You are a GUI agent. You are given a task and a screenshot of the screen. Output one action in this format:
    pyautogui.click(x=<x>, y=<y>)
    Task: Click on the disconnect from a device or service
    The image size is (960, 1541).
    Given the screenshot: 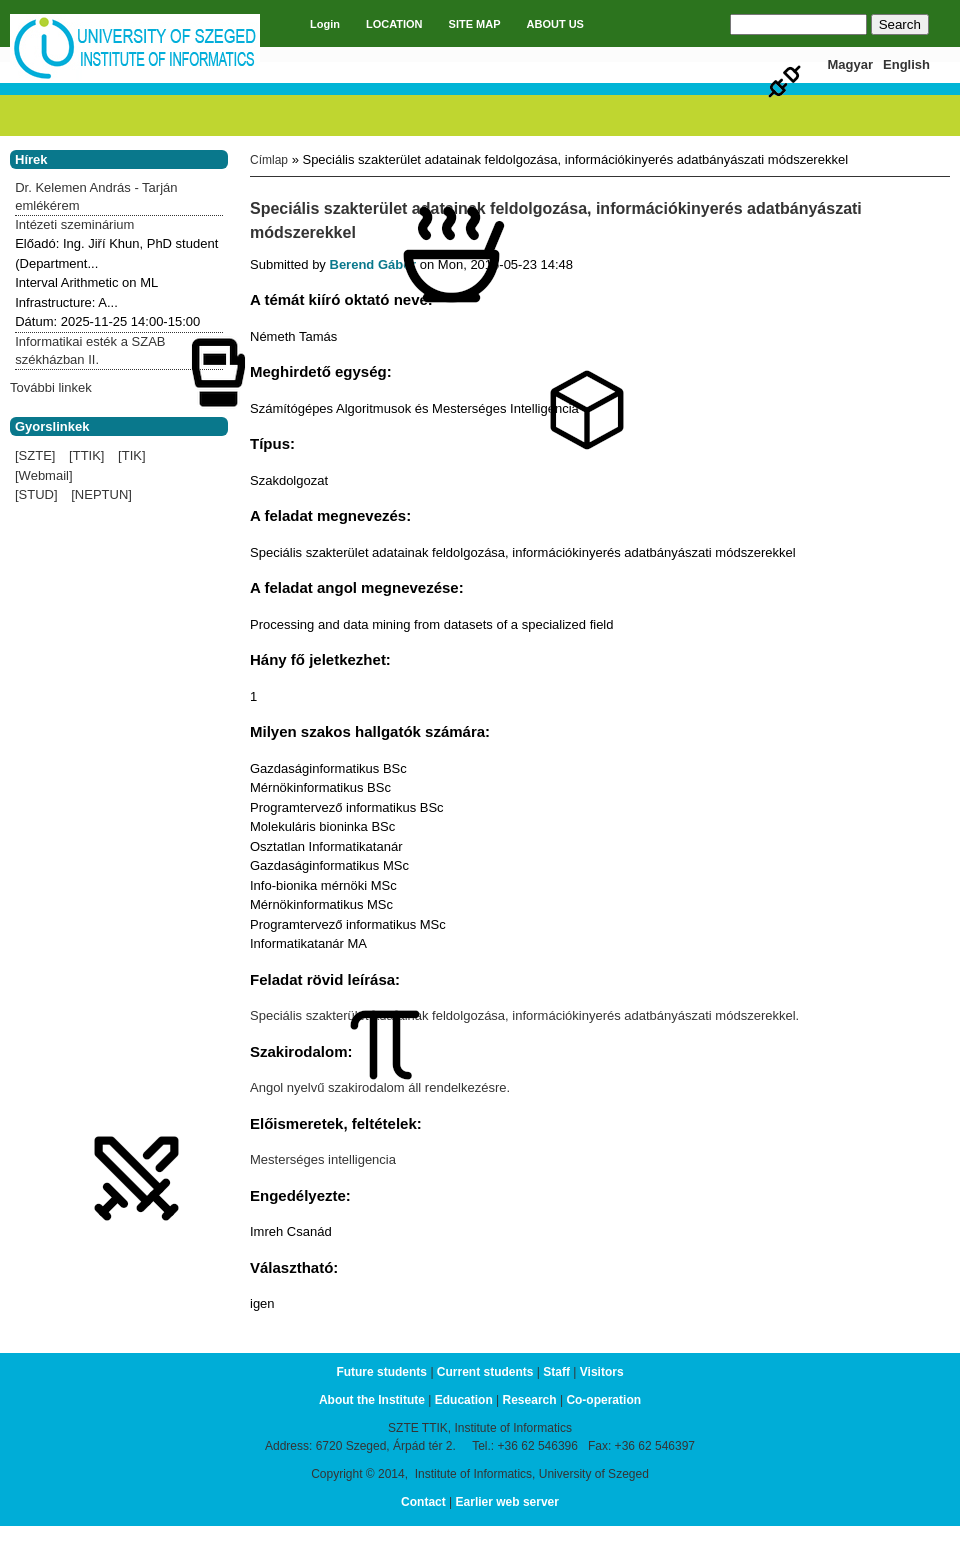 What is the action you would take?
    pyautogui.click(x=784, y=81)
    